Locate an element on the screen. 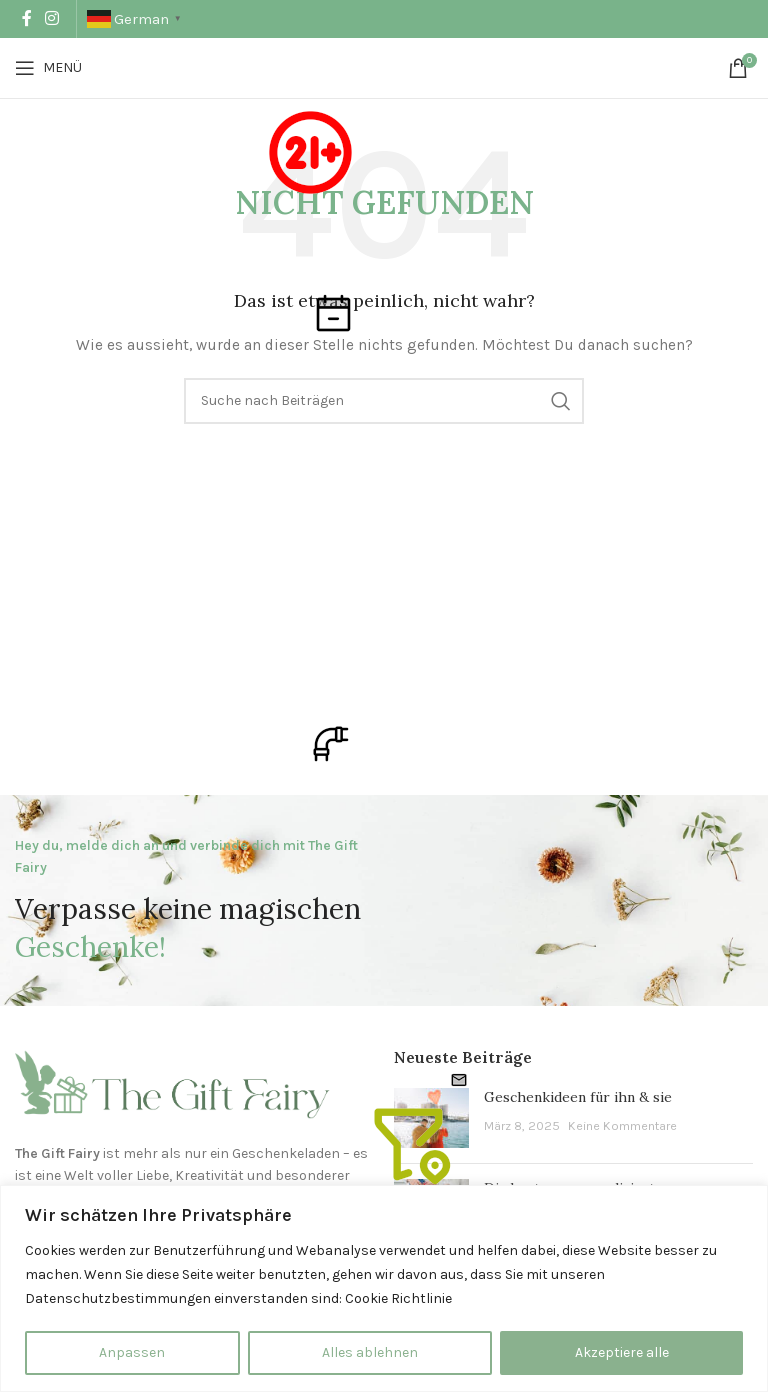 This screenshot has height=1392, width=768. pin or save current filter settings is located at coordinates (408, 1142).